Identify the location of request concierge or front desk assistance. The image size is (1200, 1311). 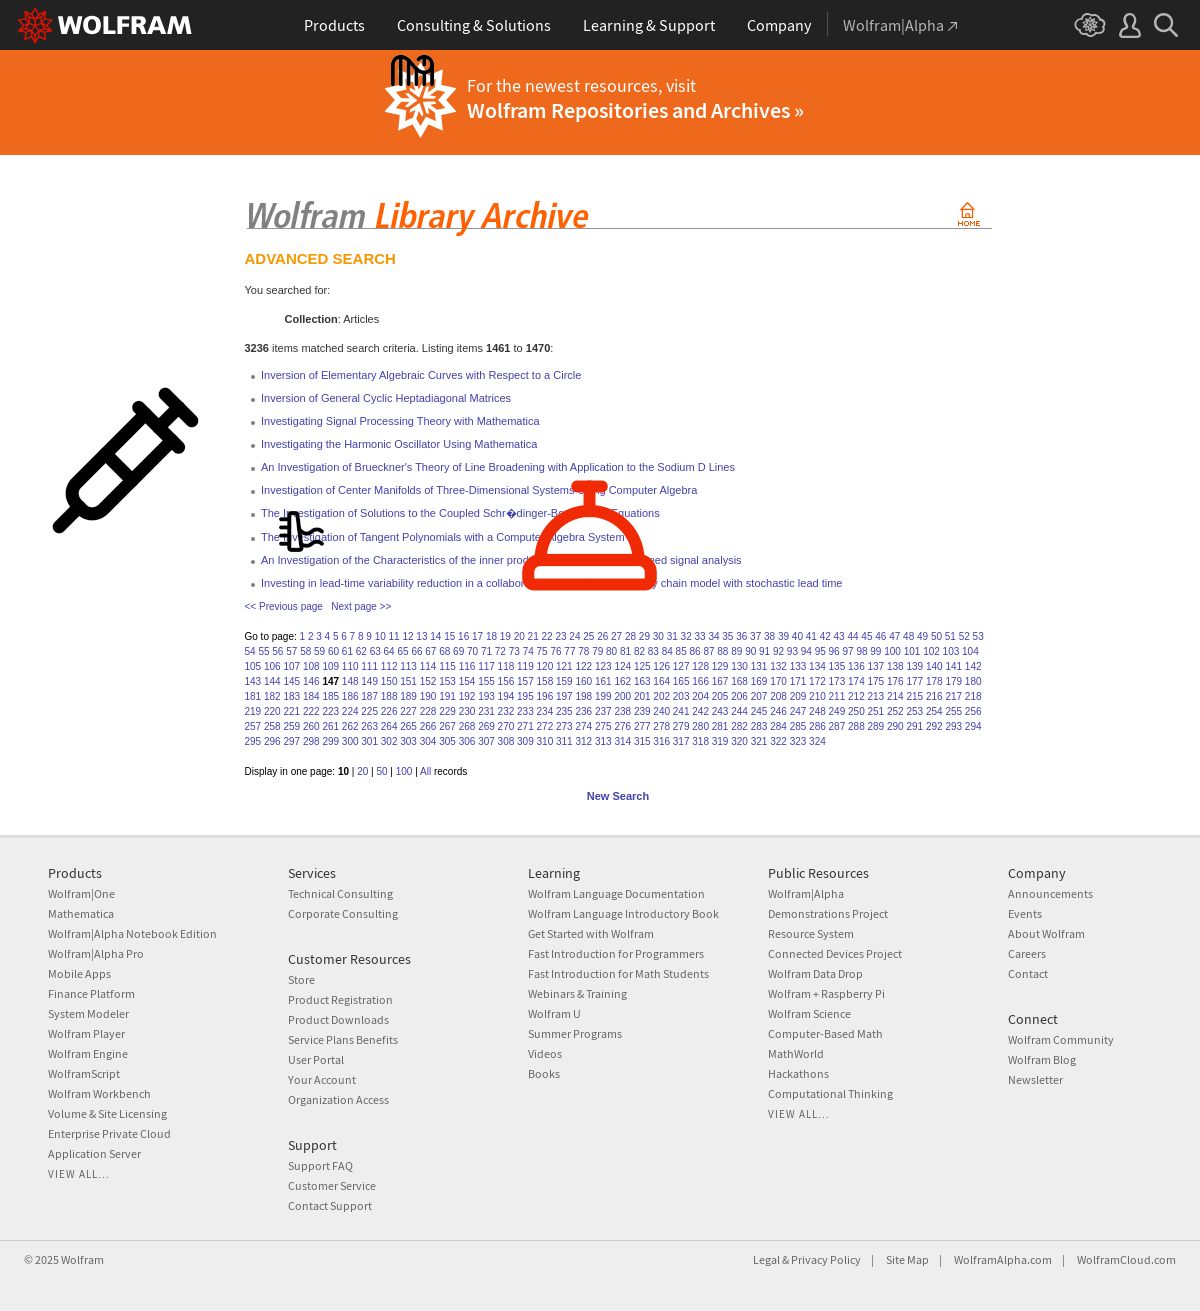
(589, 535).